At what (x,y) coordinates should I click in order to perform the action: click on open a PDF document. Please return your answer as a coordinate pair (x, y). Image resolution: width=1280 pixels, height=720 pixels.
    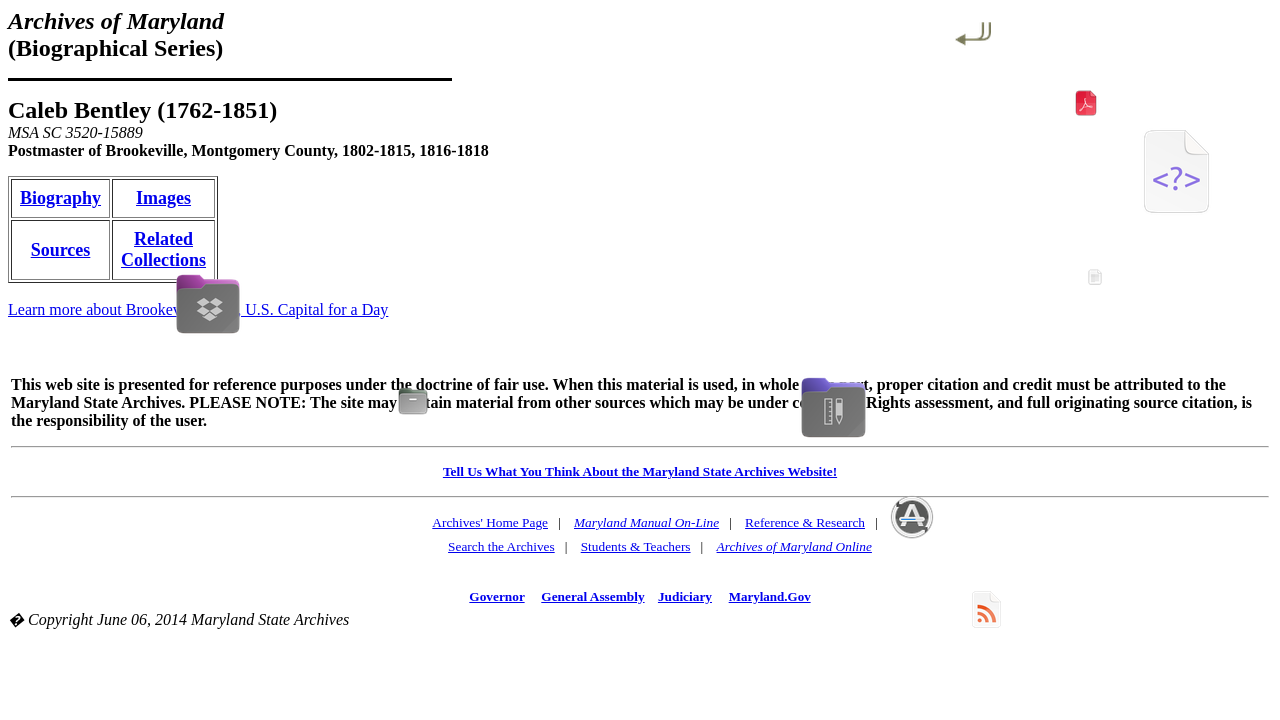
    Looking at the image, I should click on (1086, 103).